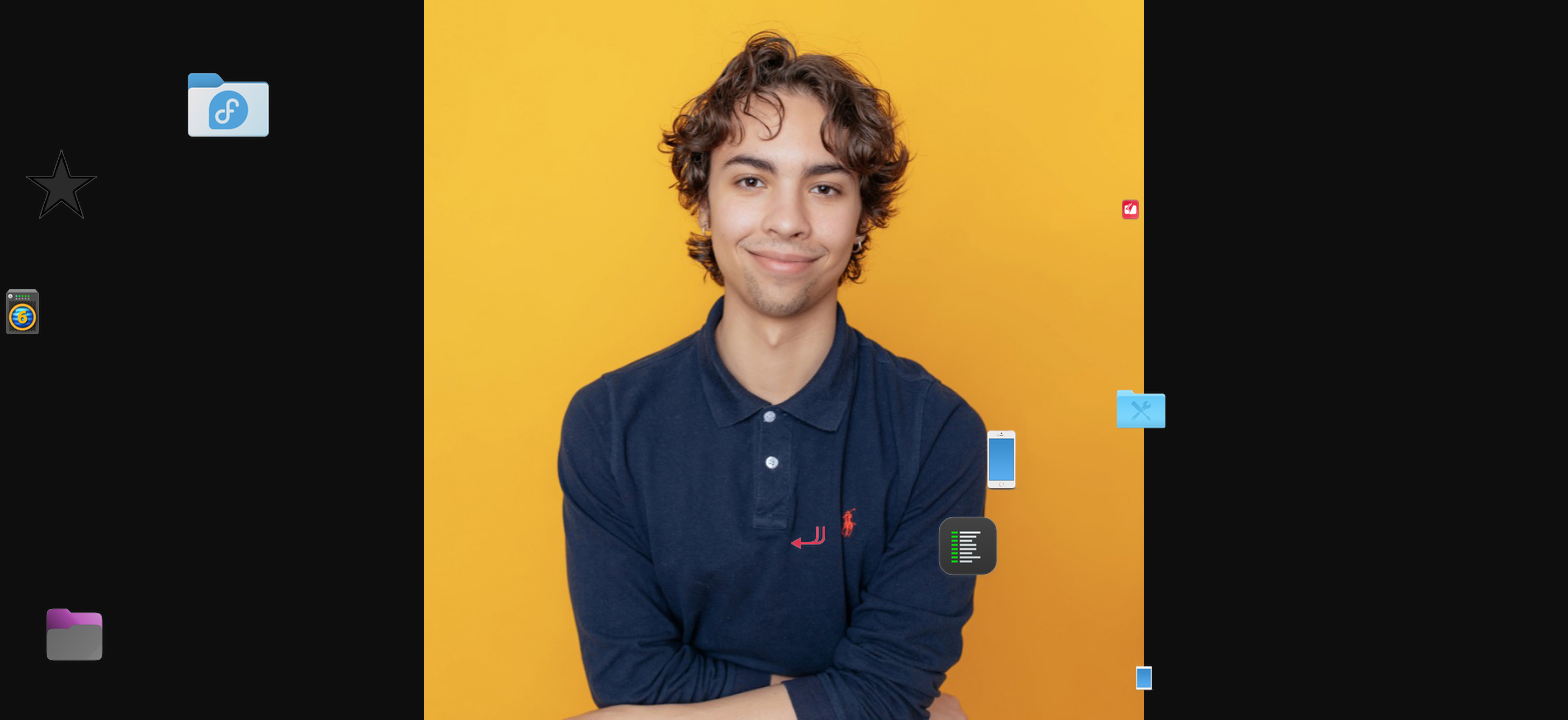  I want to click on access startup disk and boot preferences, so click(968, 547).